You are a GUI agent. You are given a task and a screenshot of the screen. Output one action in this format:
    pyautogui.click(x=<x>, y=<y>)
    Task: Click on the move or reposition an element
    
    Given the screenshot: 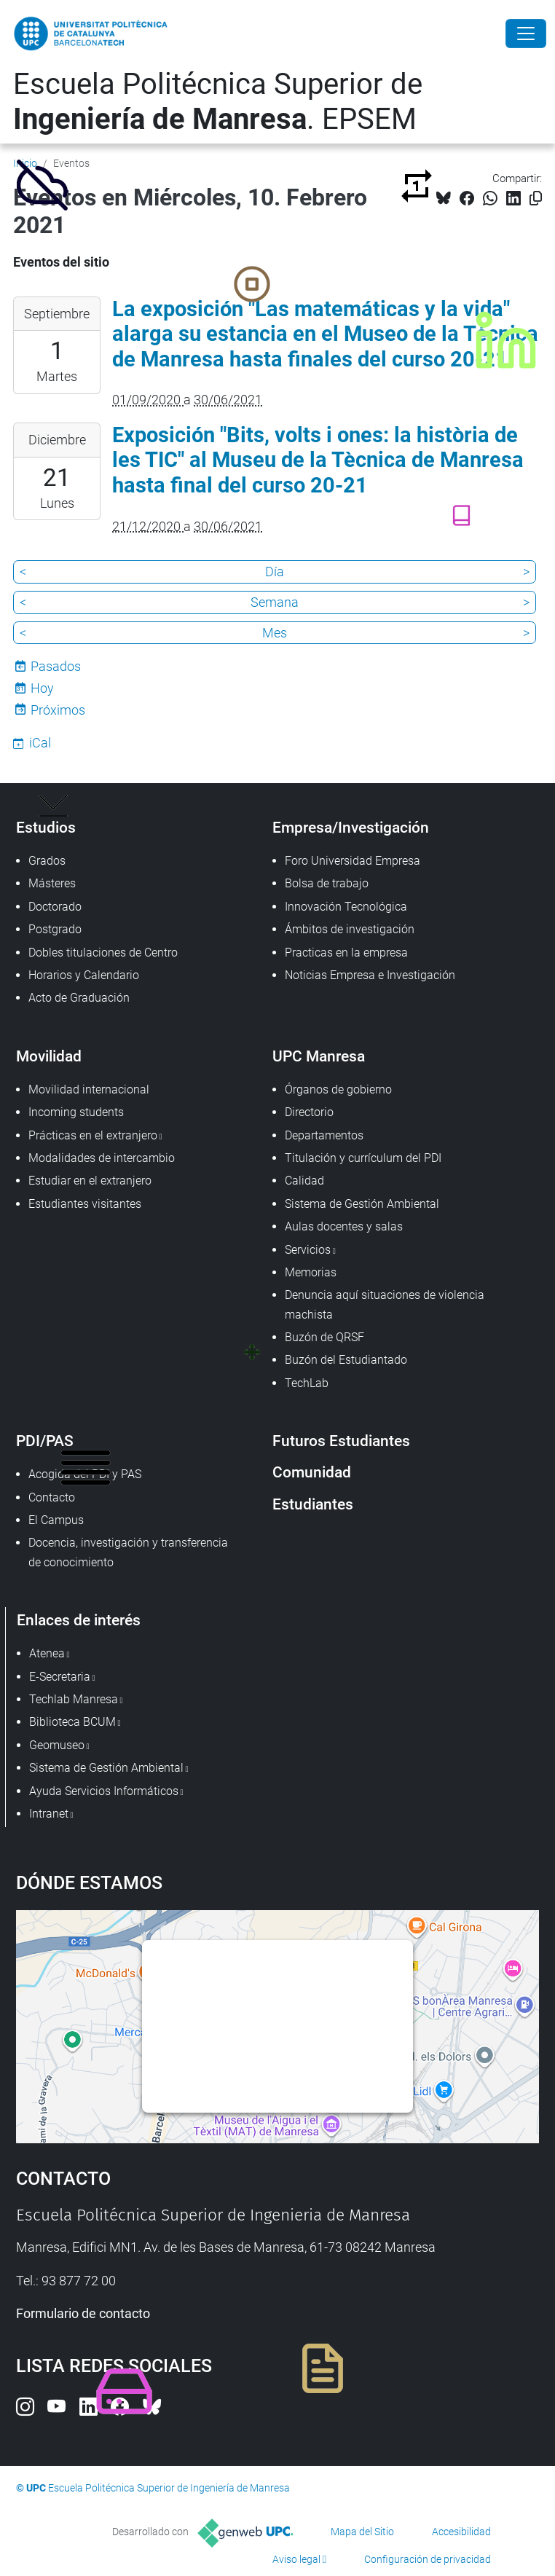 What is the action you would take?
    pyautogui.click(x=252, y=1352)
    